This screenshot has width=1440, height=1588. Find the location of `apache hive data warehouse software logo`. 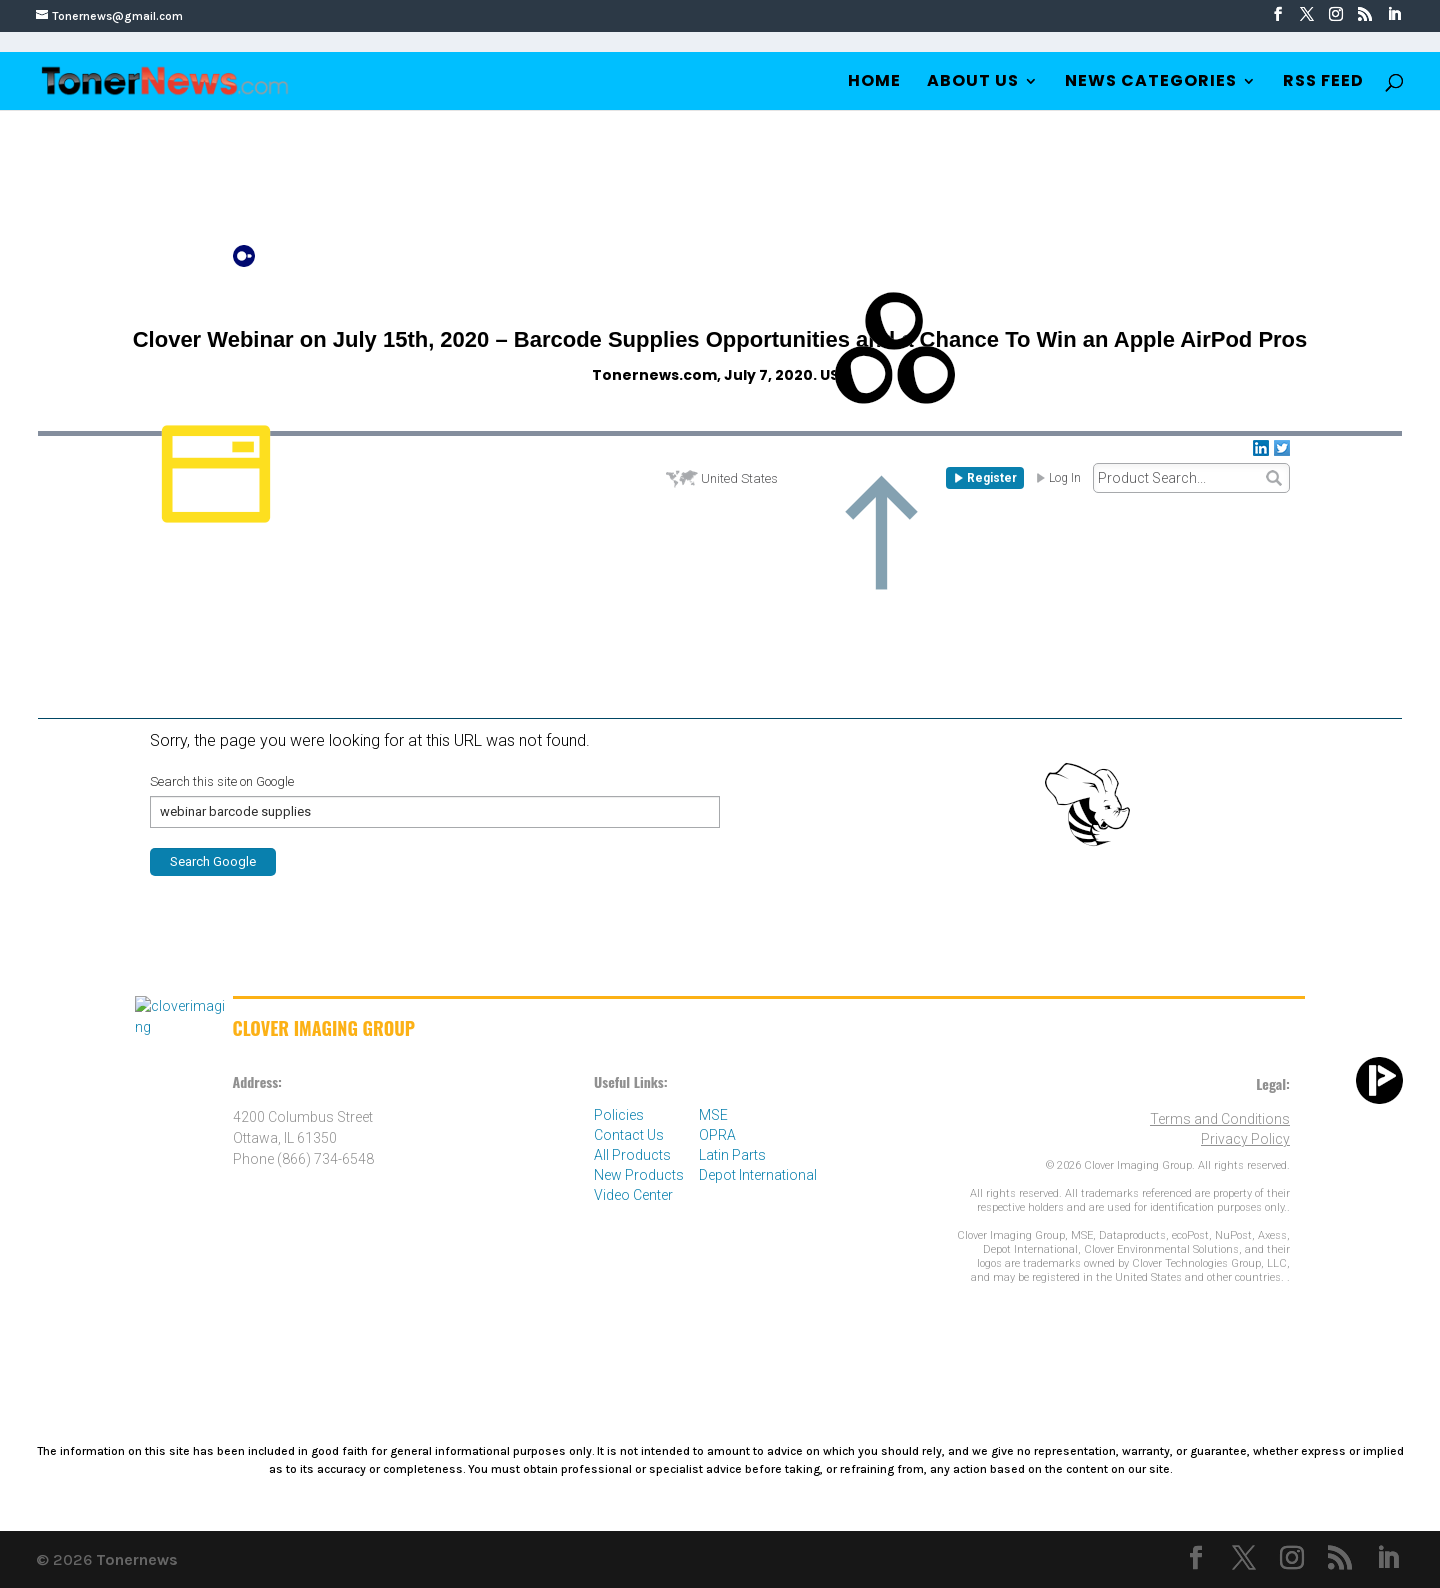

apache hive data warehouse software logo is located at coordinates (1087, 804).